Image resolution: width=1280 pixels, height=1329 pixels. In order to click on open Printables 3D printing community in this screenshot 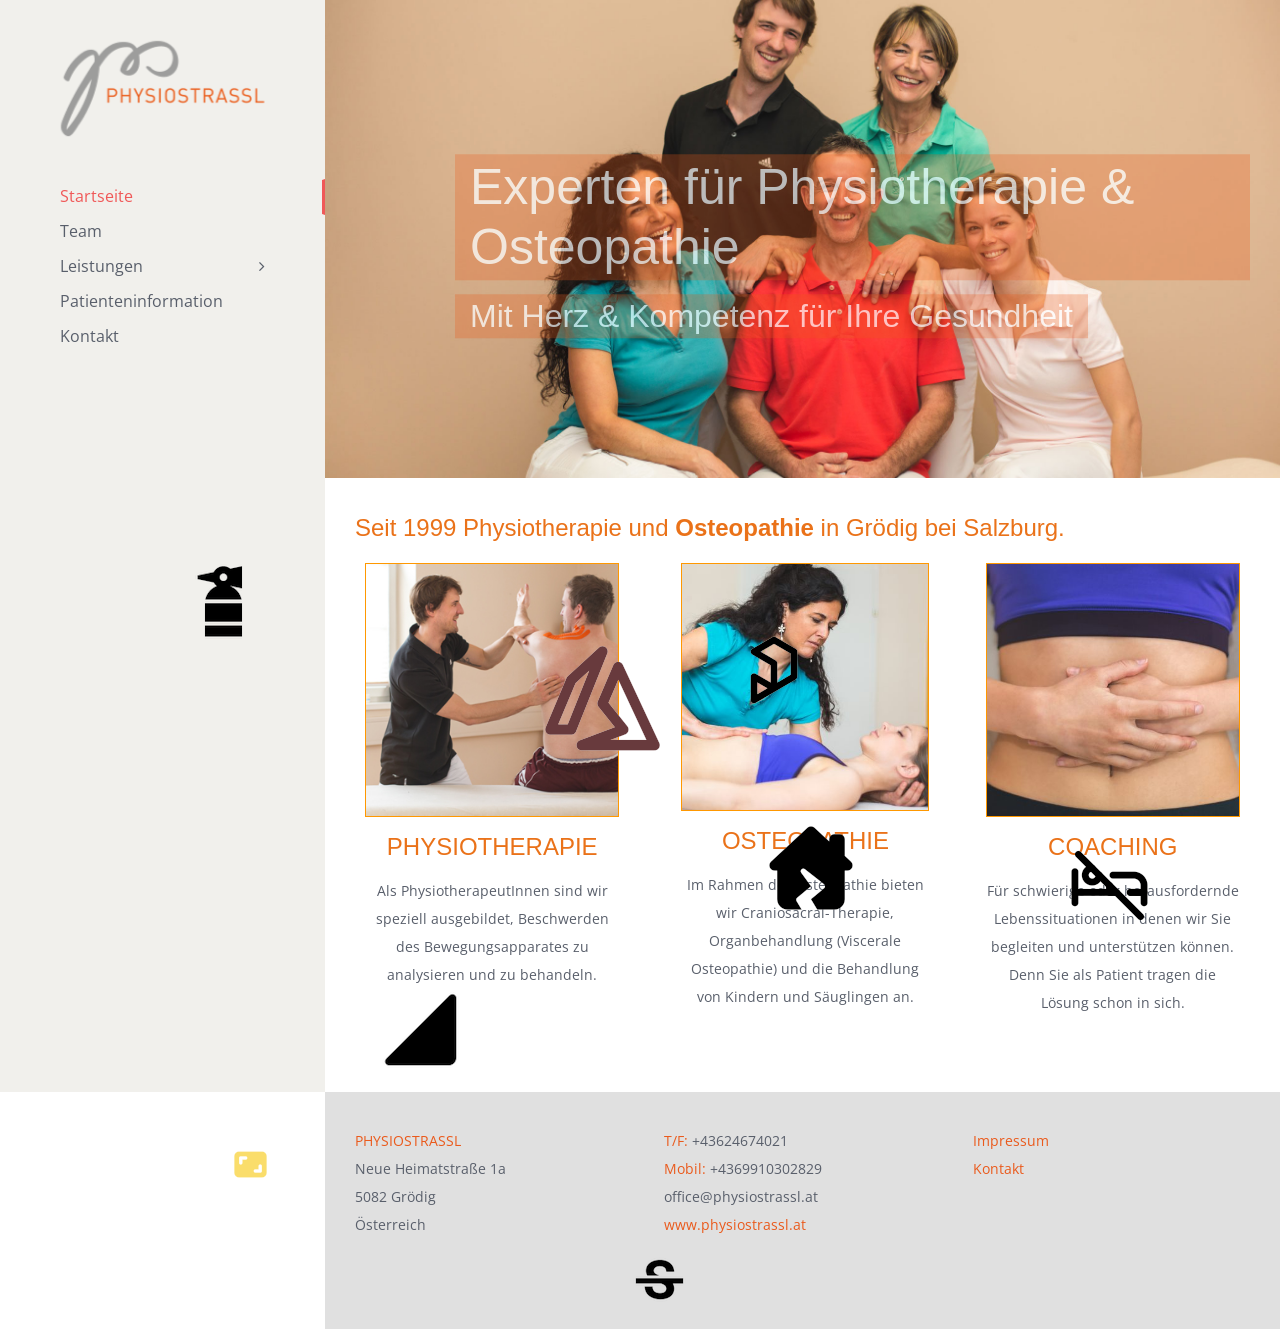, I will do `click(774, 670)`.